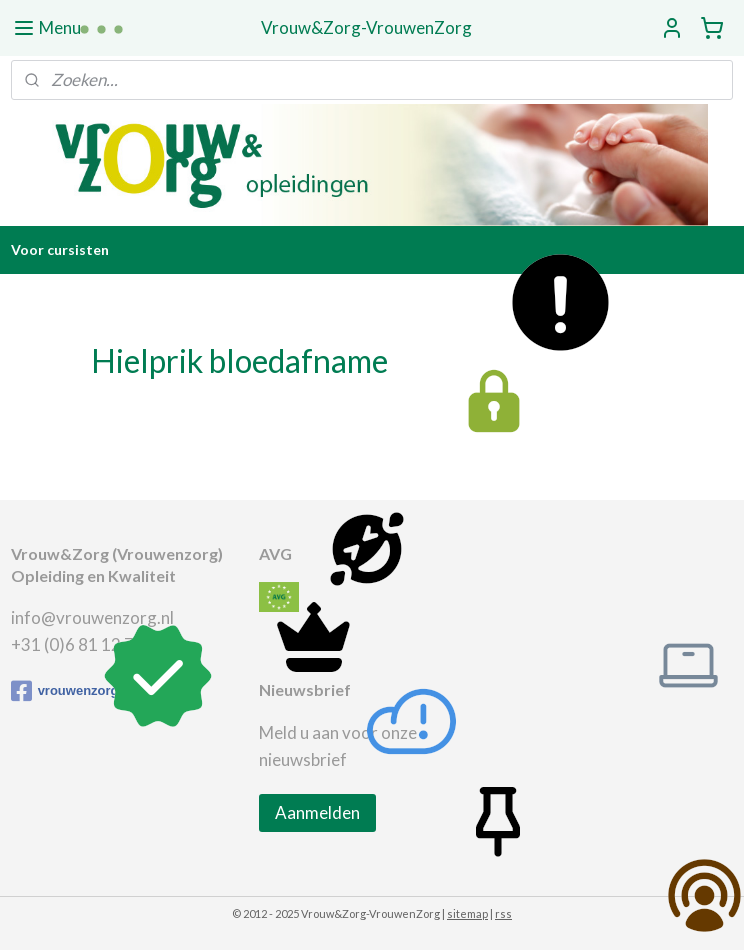 Image resolution: width=744 pixels, height=950 pixels. Describe the element at coordinates (101, 29) in the screenshot. I see `open more options menu` at that location.